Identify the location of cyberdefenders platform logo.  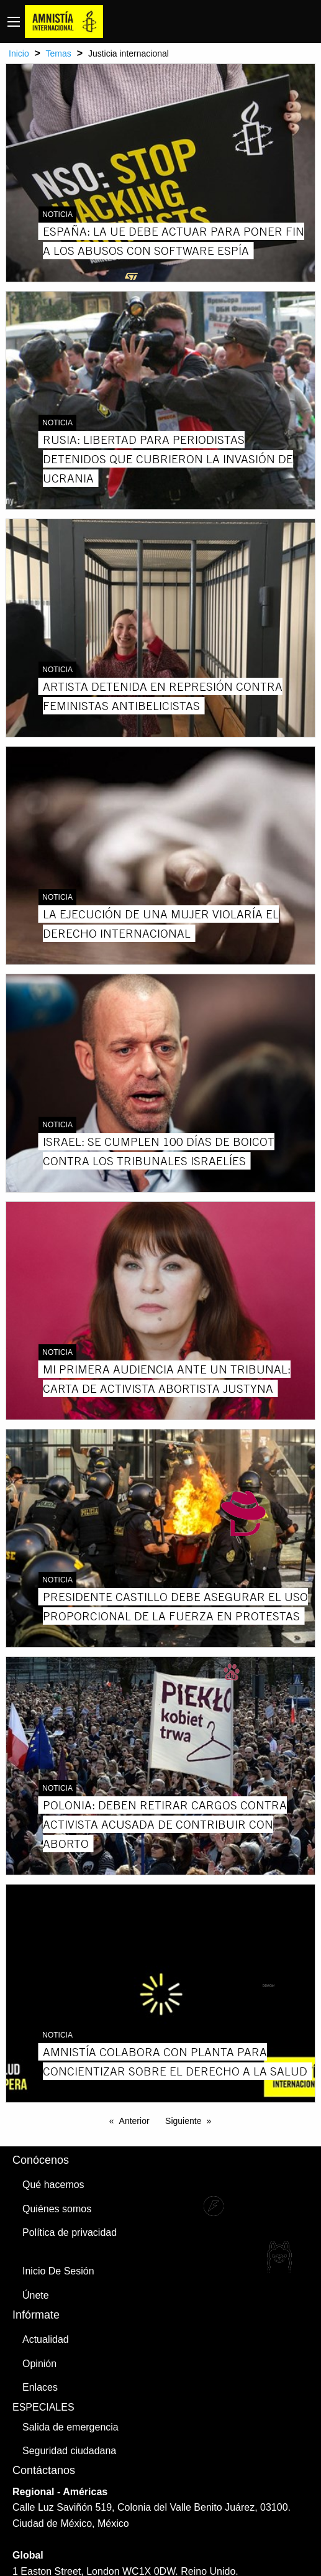
(243, 1513).